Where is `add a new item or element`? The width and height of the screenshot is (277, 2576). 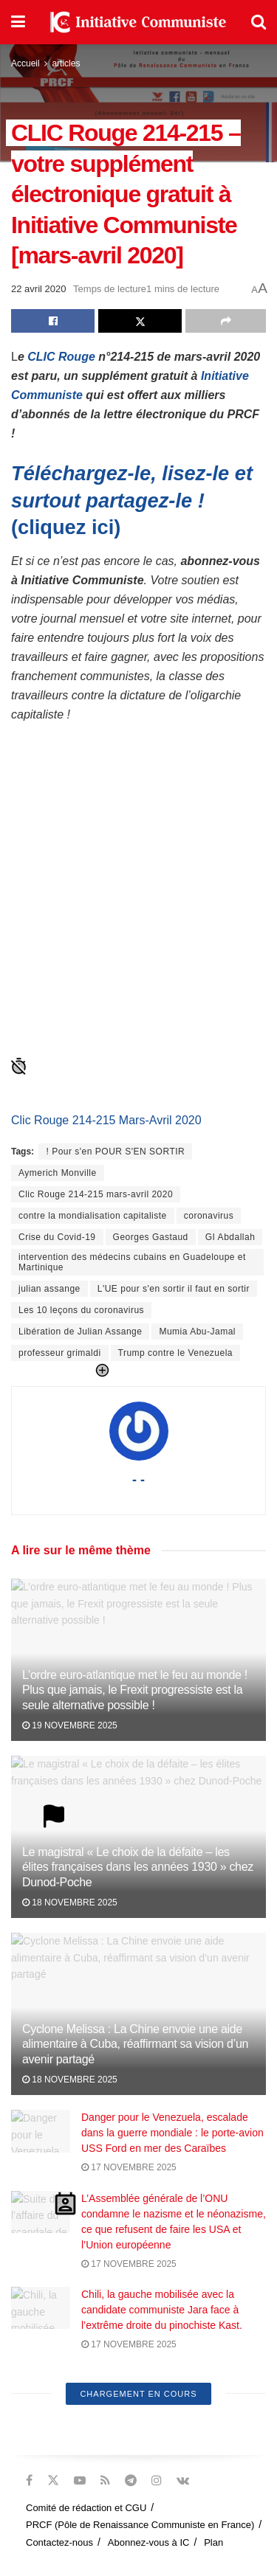
add a new item or element is located at coordinates (102, 1370).